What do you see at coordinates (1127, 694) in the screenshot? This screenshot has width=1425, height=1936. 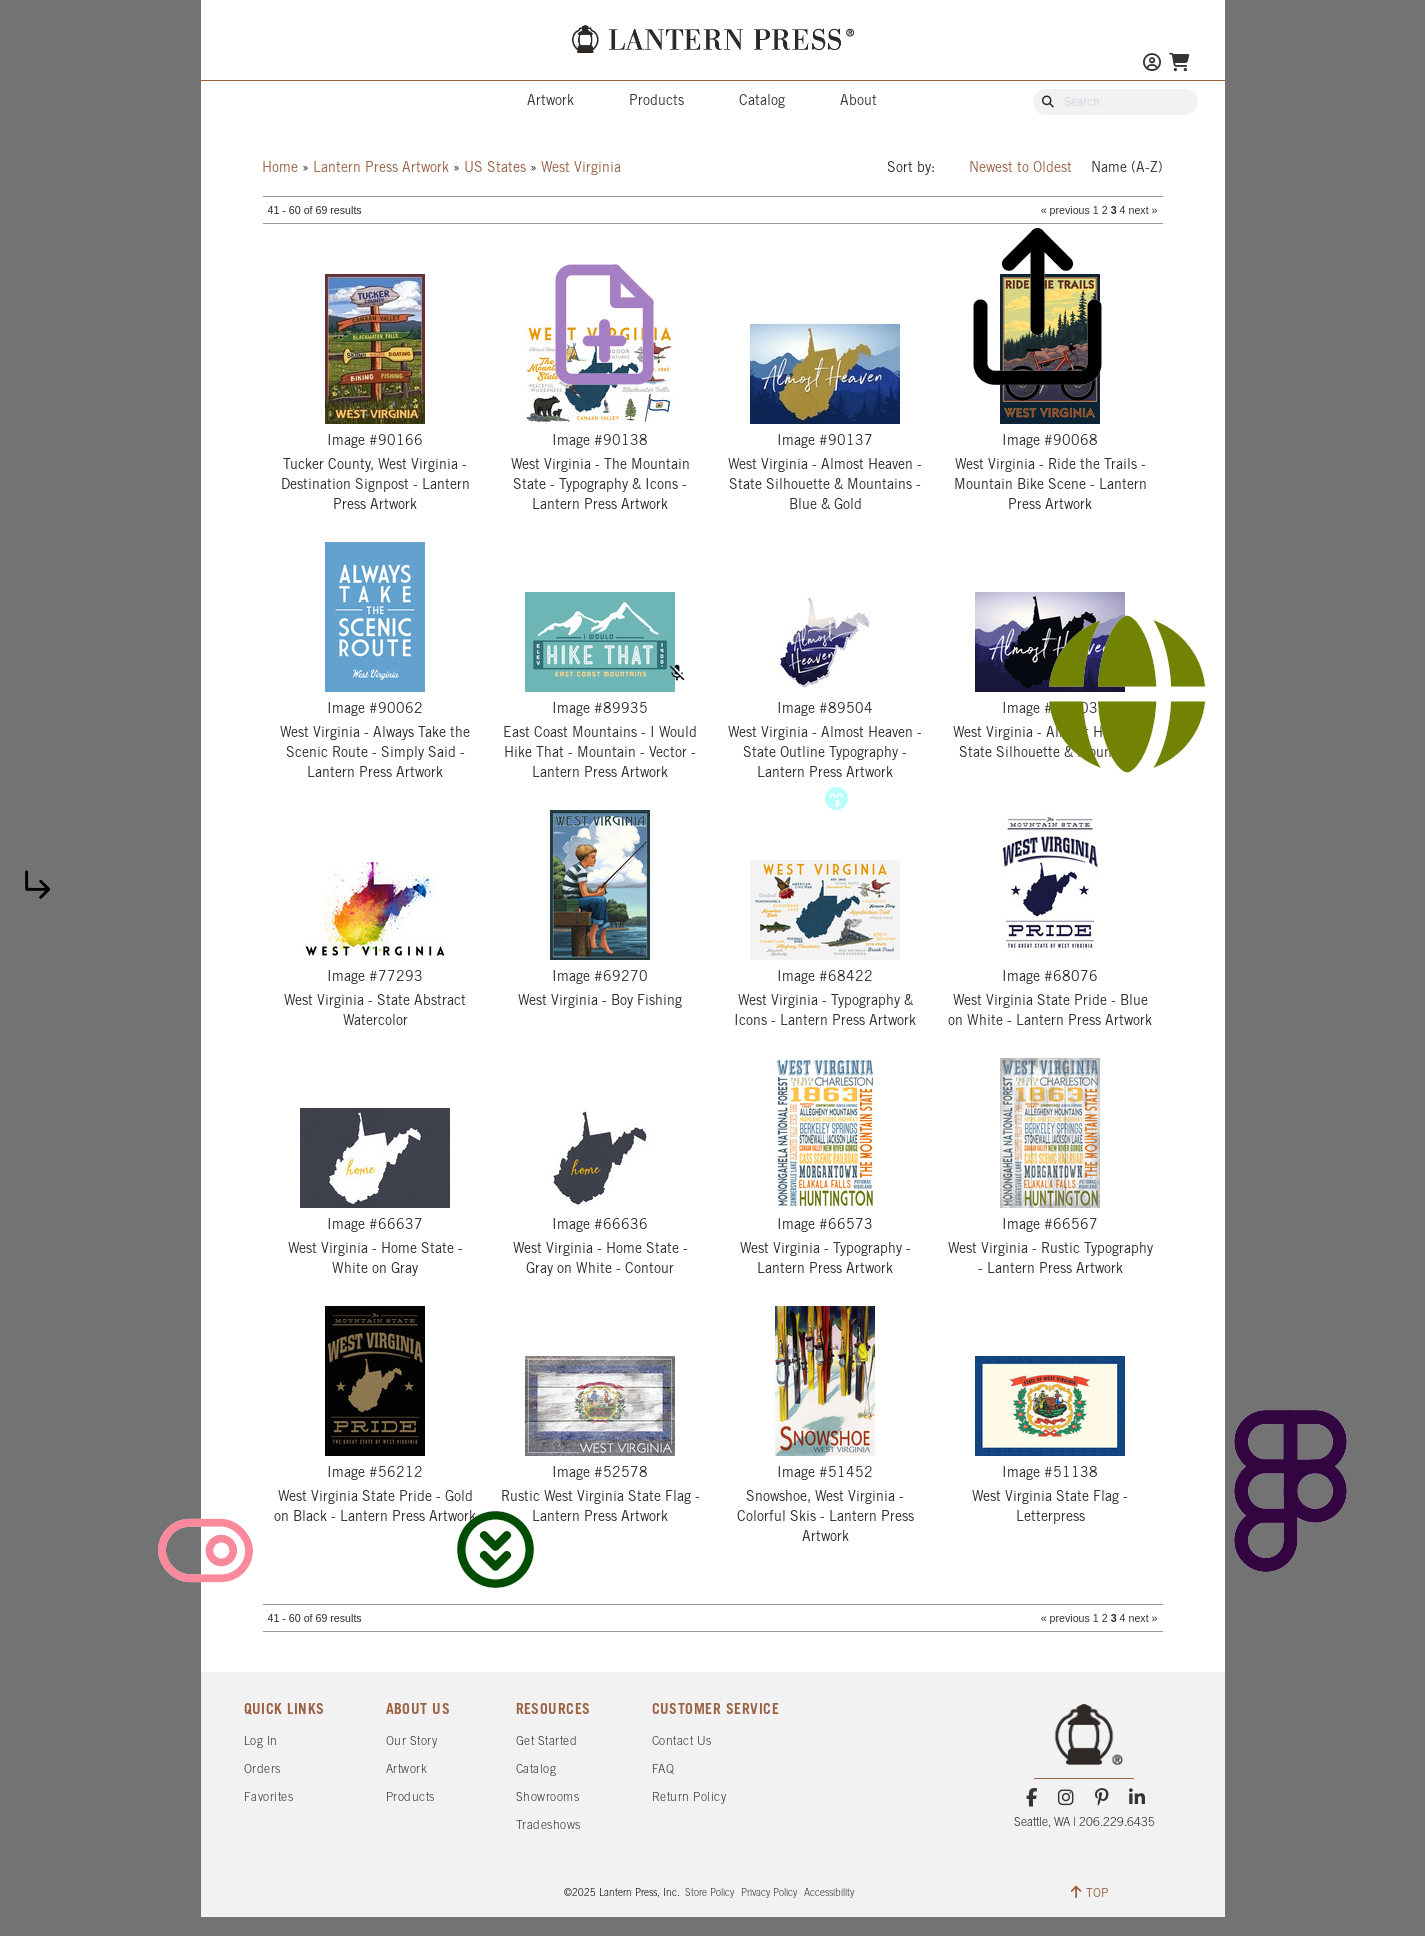 I see `access global or international settings` at bounding box center [1127, 694].